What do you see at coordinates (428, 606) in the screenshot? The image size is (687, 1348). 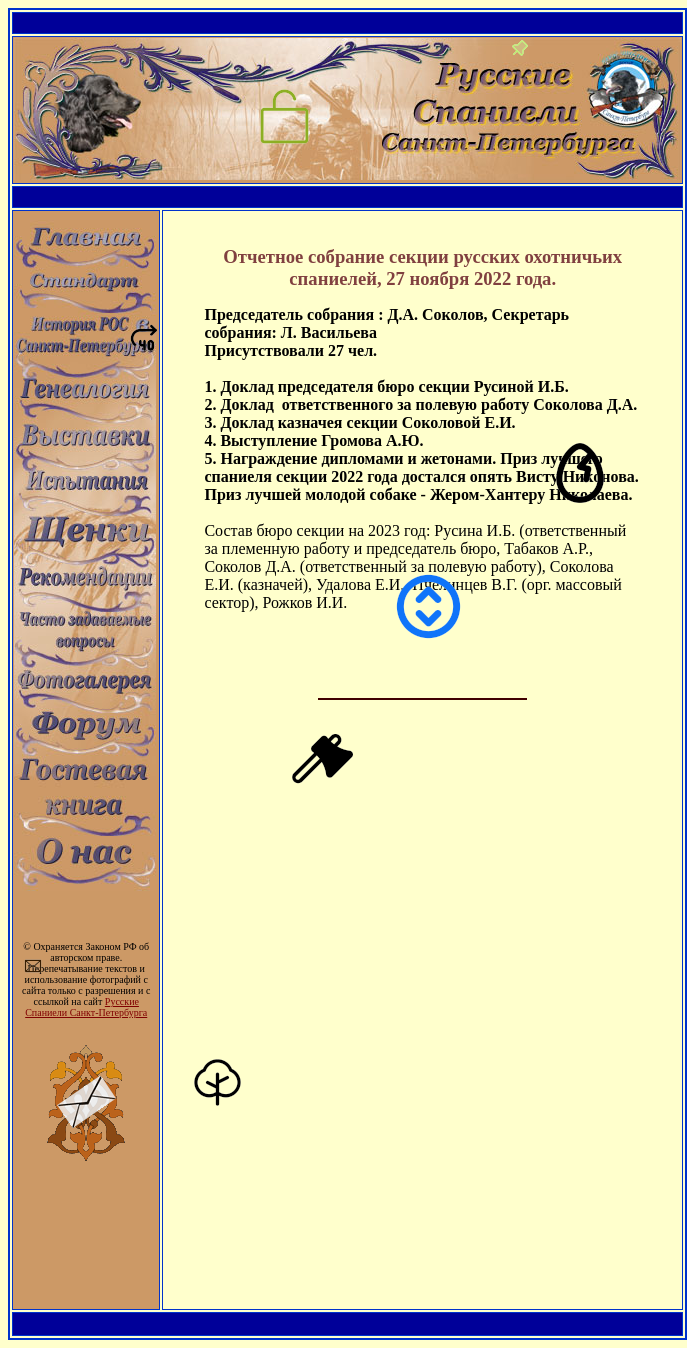 I see `expand or collapse content` at bounding box center [428, 606].